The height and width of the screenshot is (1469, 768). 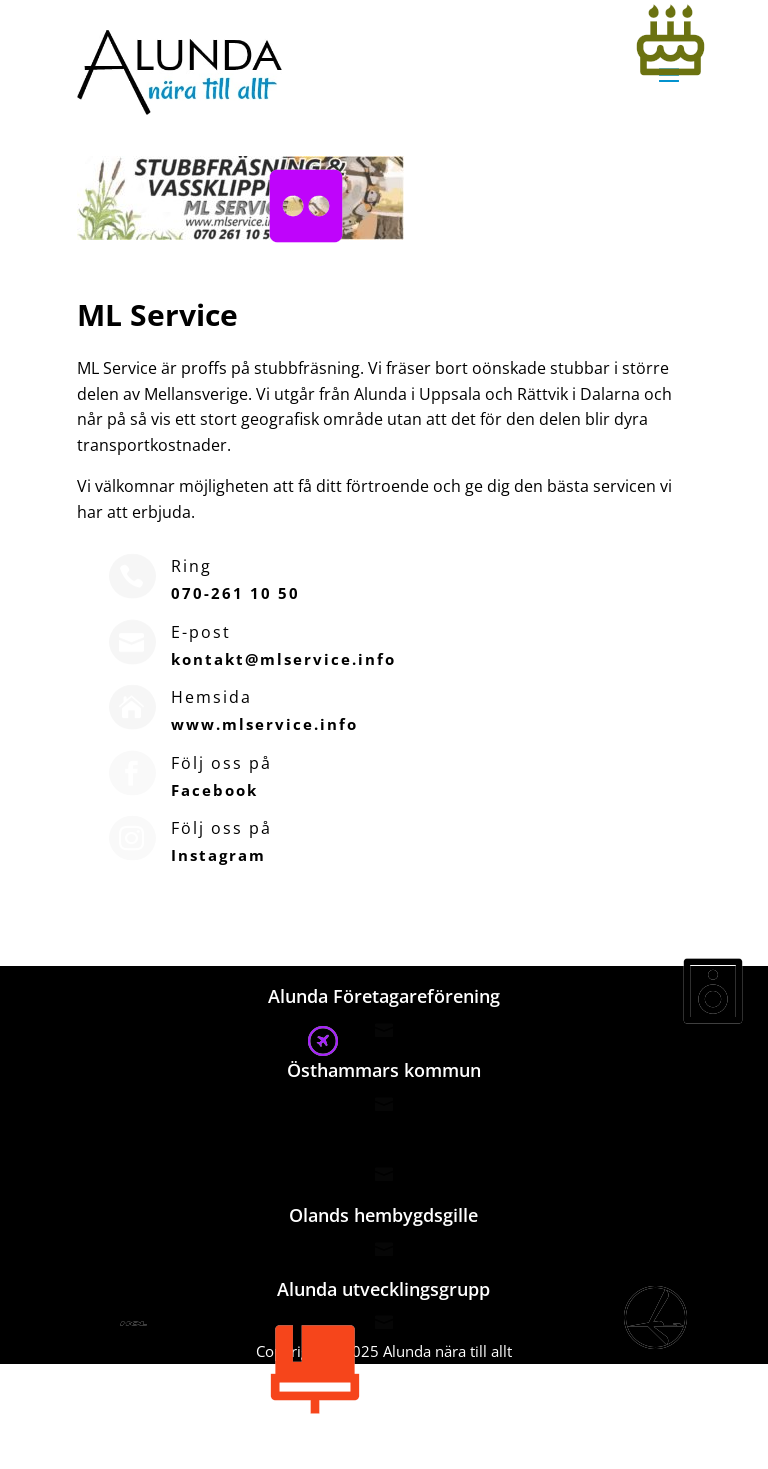 What do you see at coordinates (713, 991) in the screenshot?
I see `adjust speaker or audio output settings` at bounding box center [713, 991].